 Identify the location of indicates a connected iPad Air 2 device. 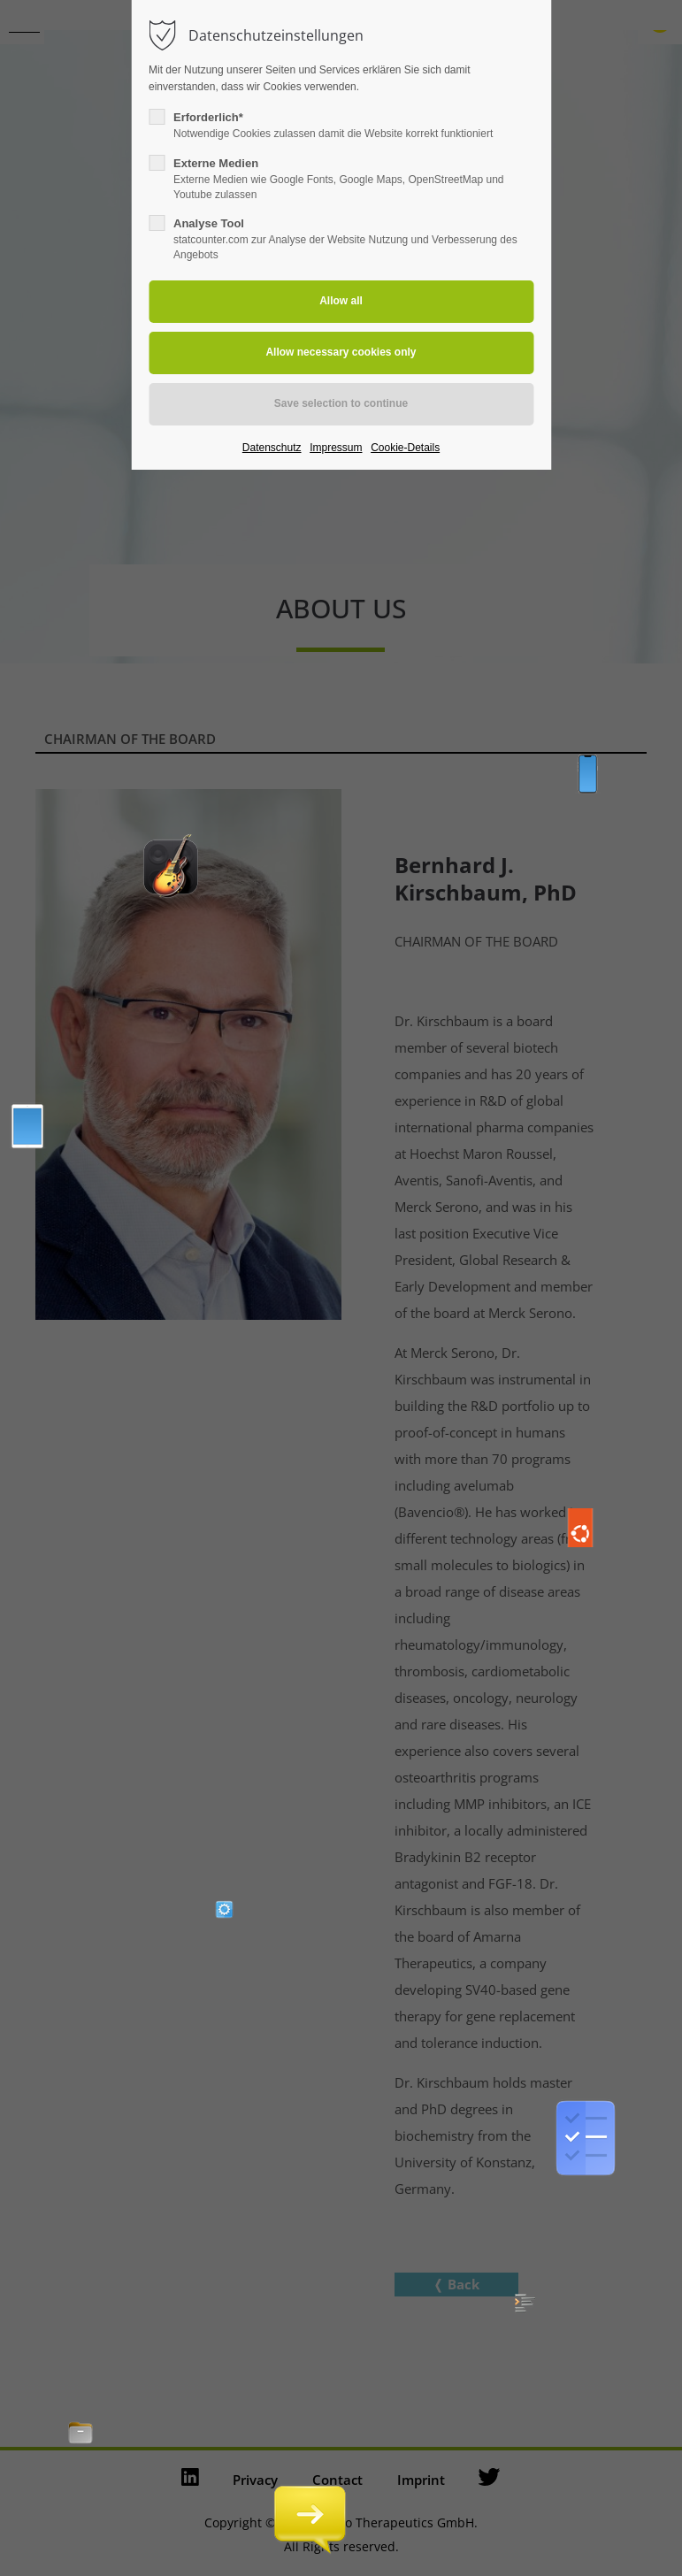
(27, 1126).